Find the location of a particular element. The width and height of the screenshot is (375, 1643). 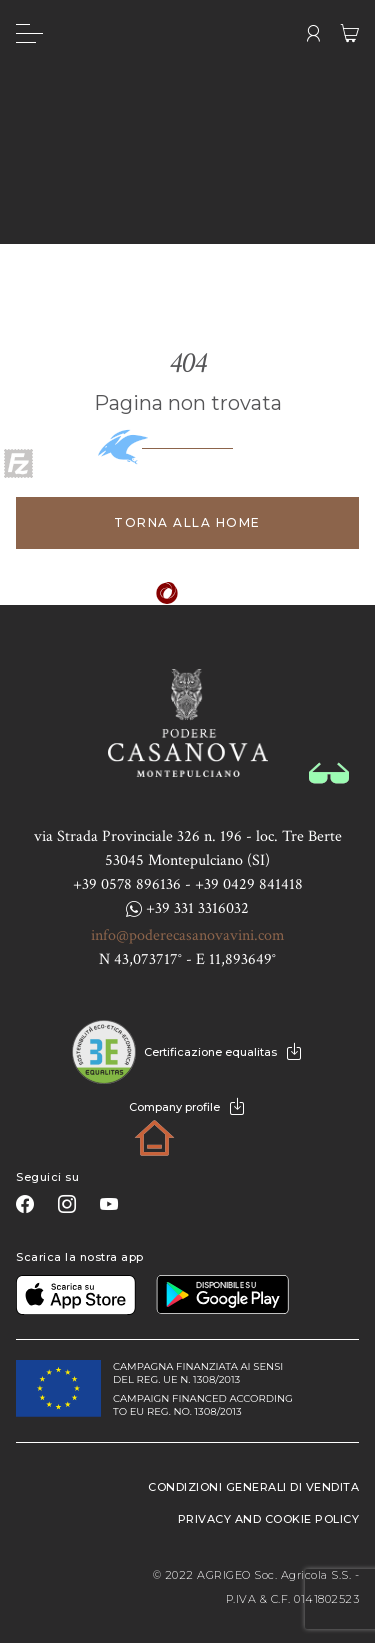

awesome lists logo is located at coordinates (329, 773).